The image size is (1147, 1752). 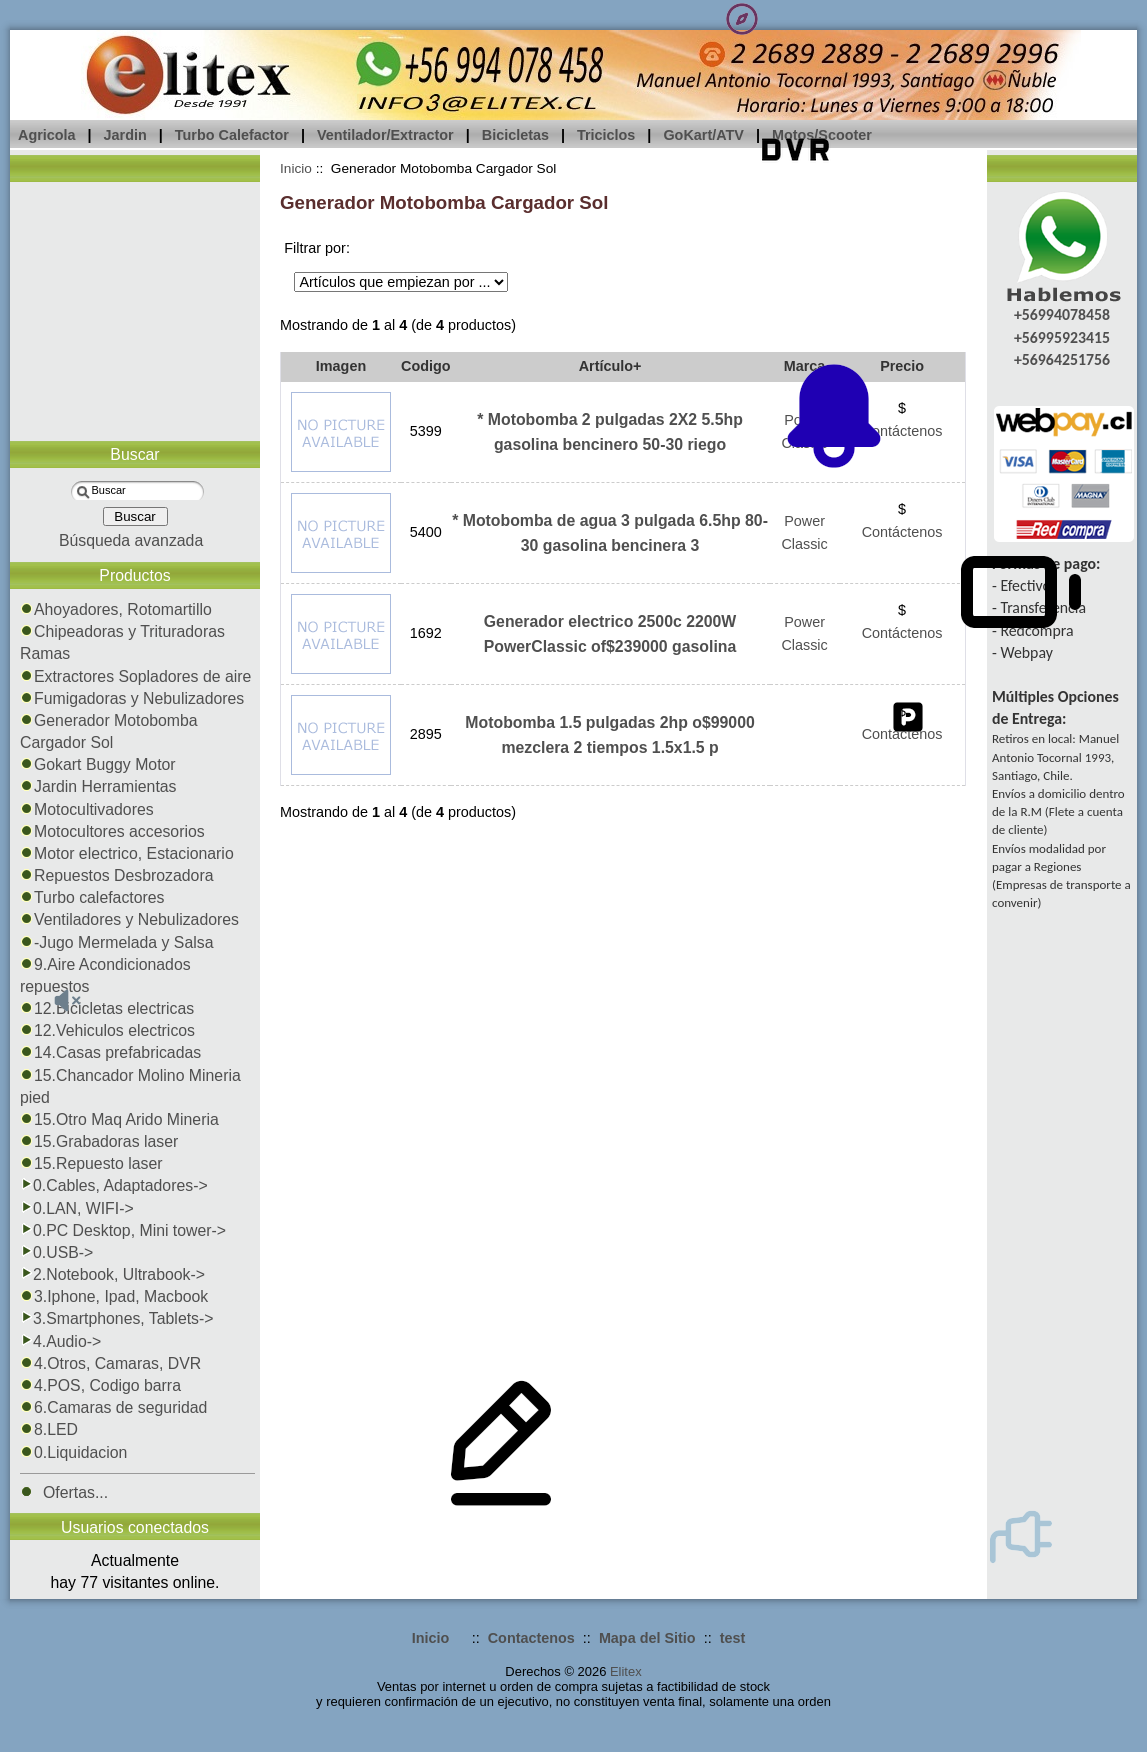 I want to click on access DVR recordings, so click(x=795, y=149).